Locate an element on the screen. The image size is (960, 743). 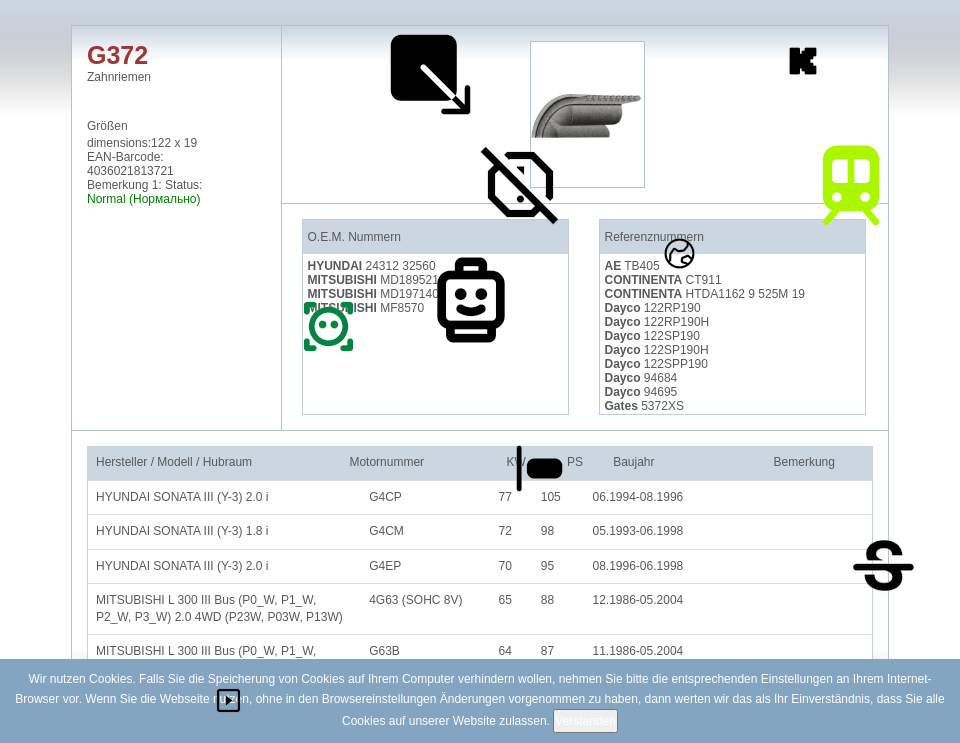
scan face to unlock or authenticate is located at coordinates (328, 326).